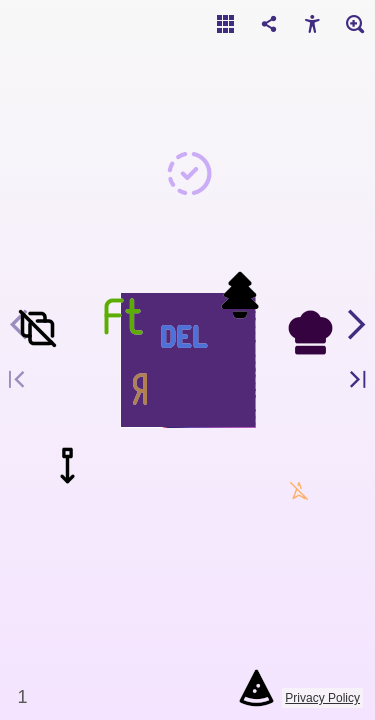 This screenshot has width=375, height=720. I want to click on copy function disabled or unavailable, so click(37, 328).